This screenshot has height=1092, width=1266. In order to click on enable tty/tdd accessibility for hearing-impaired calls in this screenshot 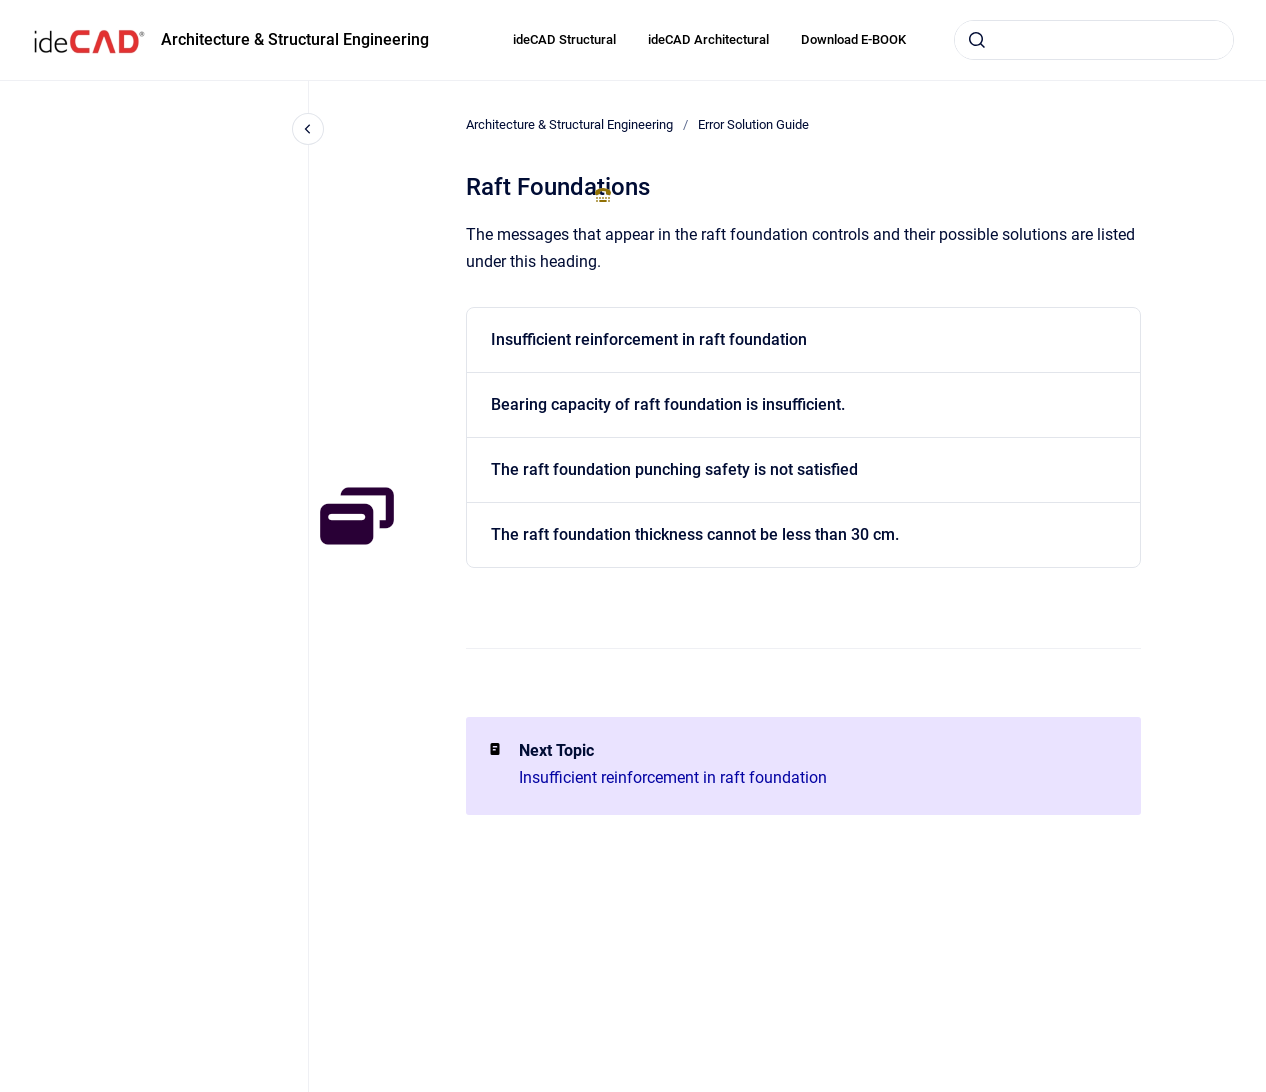, I will do `click(603, 195)`.